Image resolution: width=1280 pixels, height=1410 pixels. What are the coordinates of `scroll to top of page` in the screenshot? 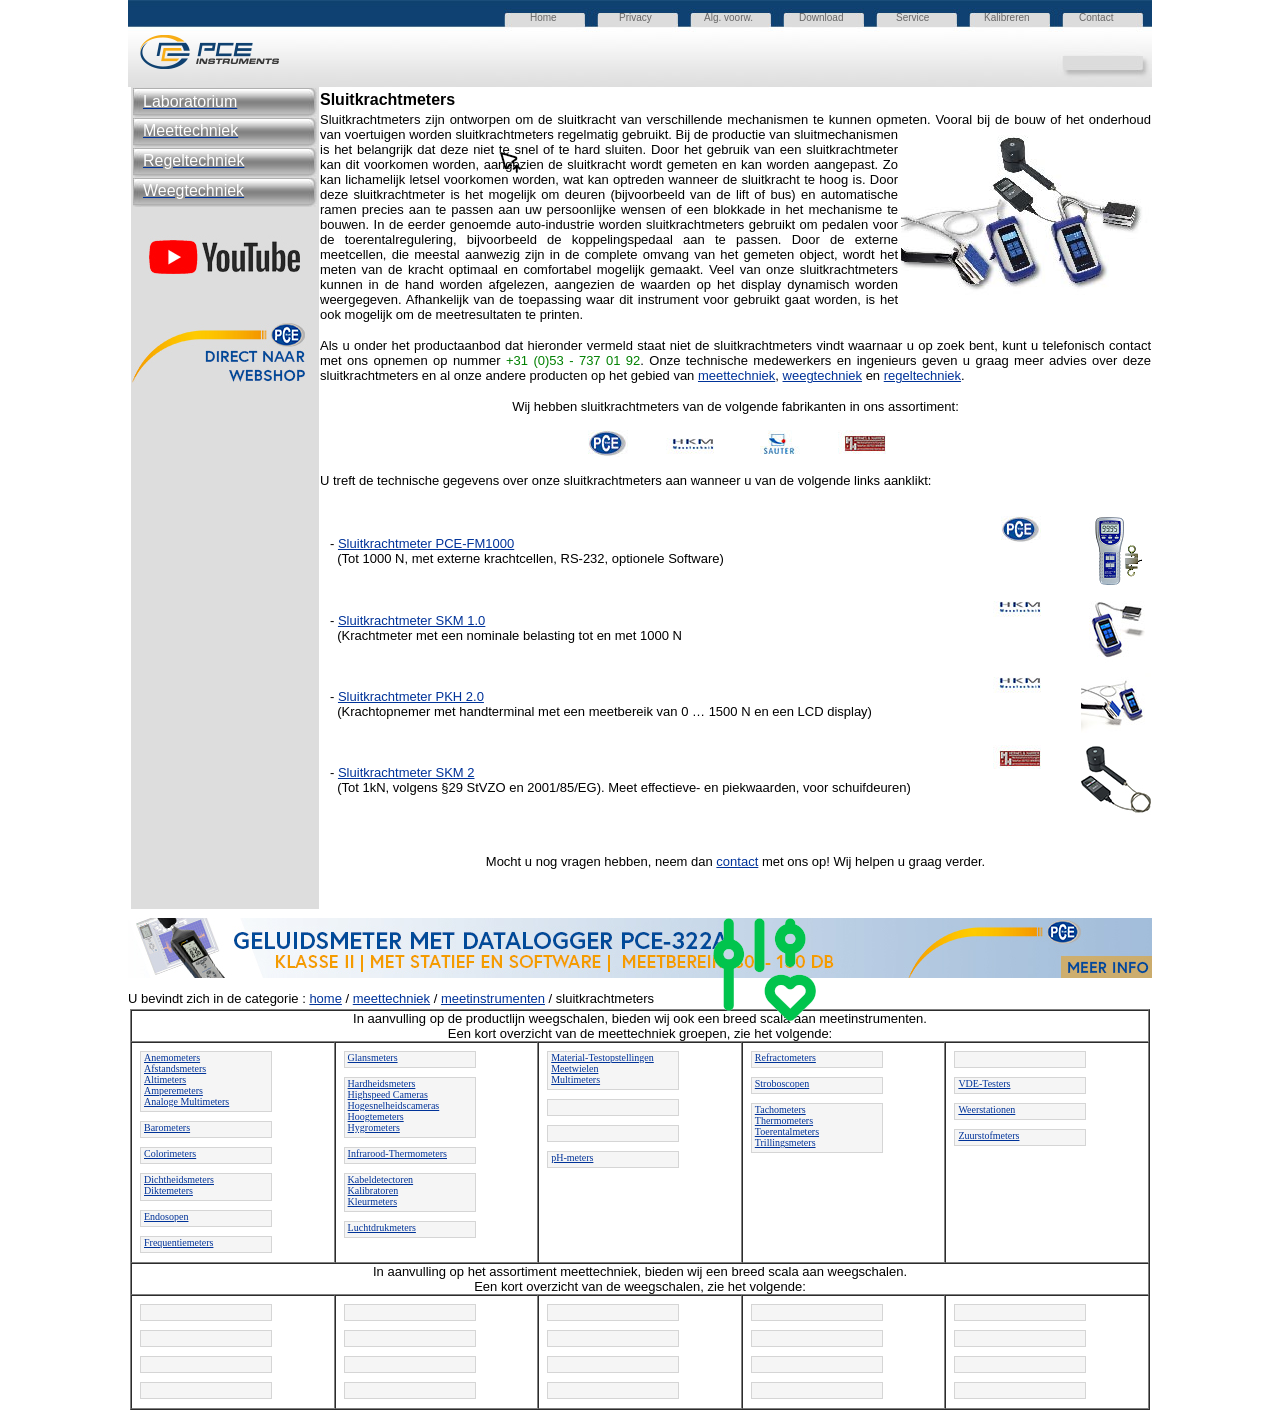 It's located at (509, 161).